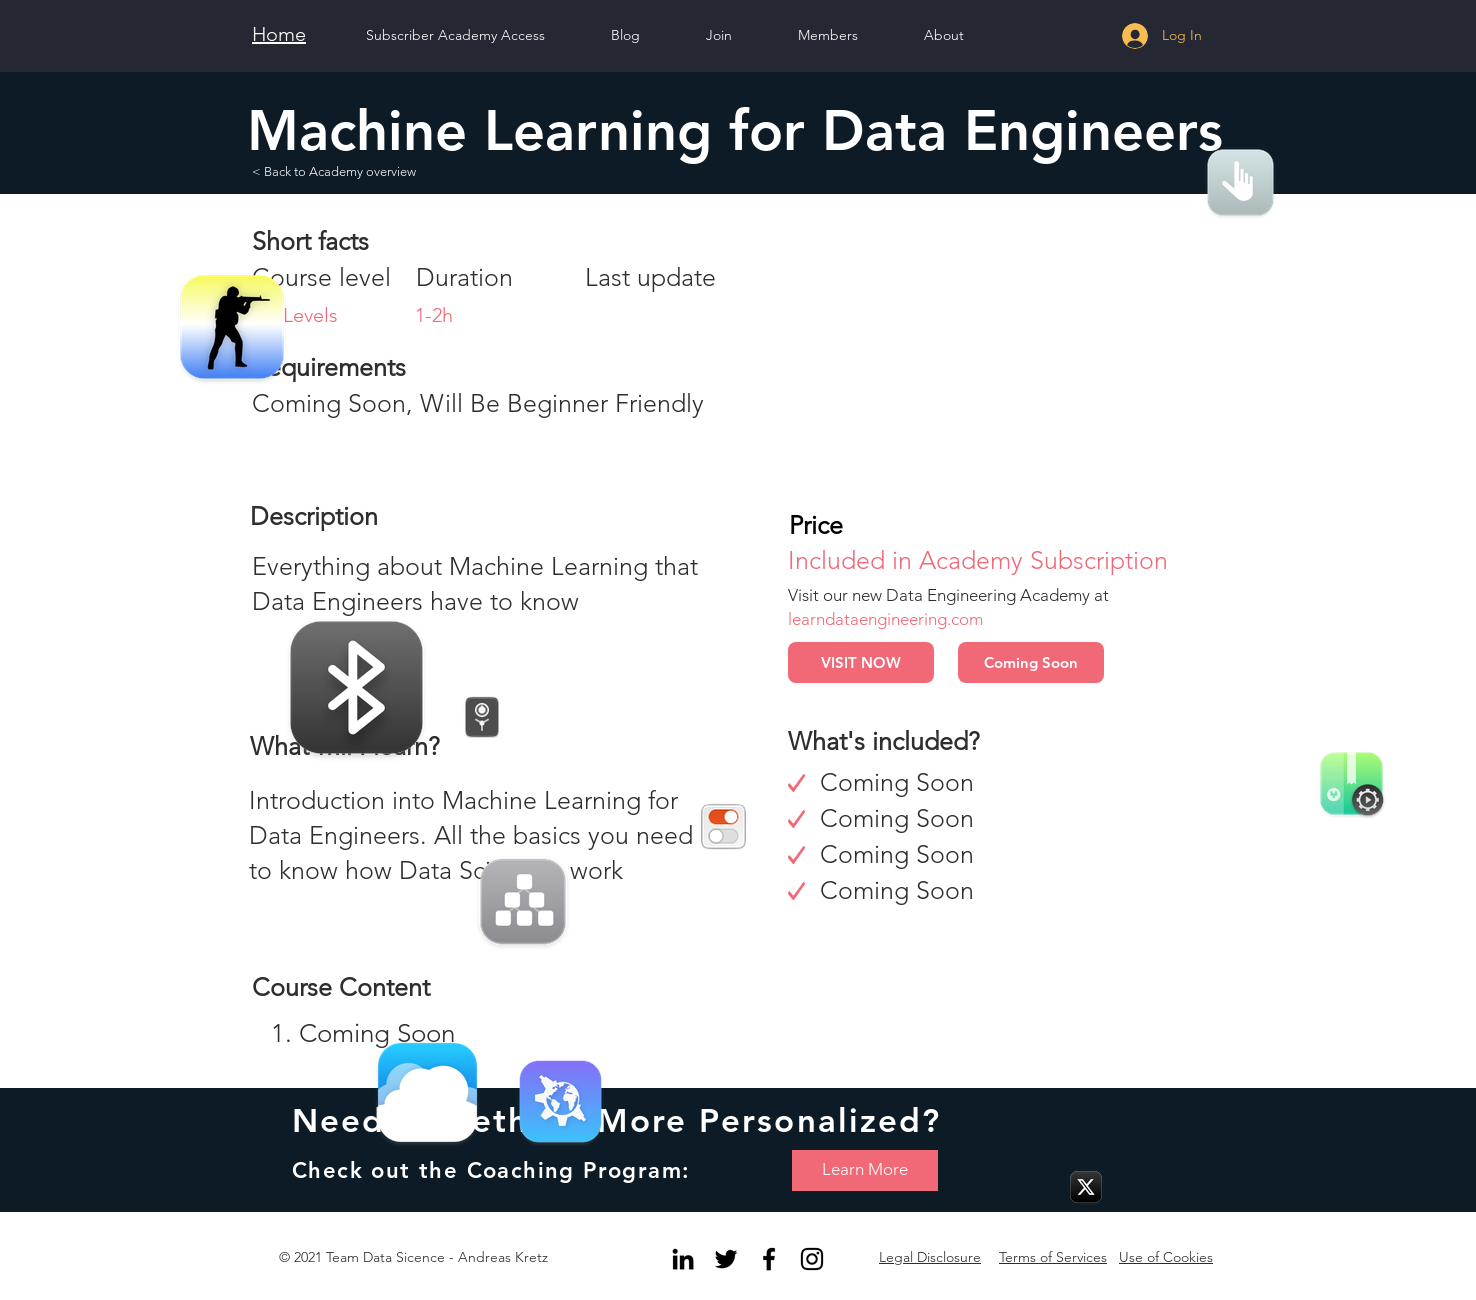  I want to click on open déjà dup backup application, so click(482, 717).